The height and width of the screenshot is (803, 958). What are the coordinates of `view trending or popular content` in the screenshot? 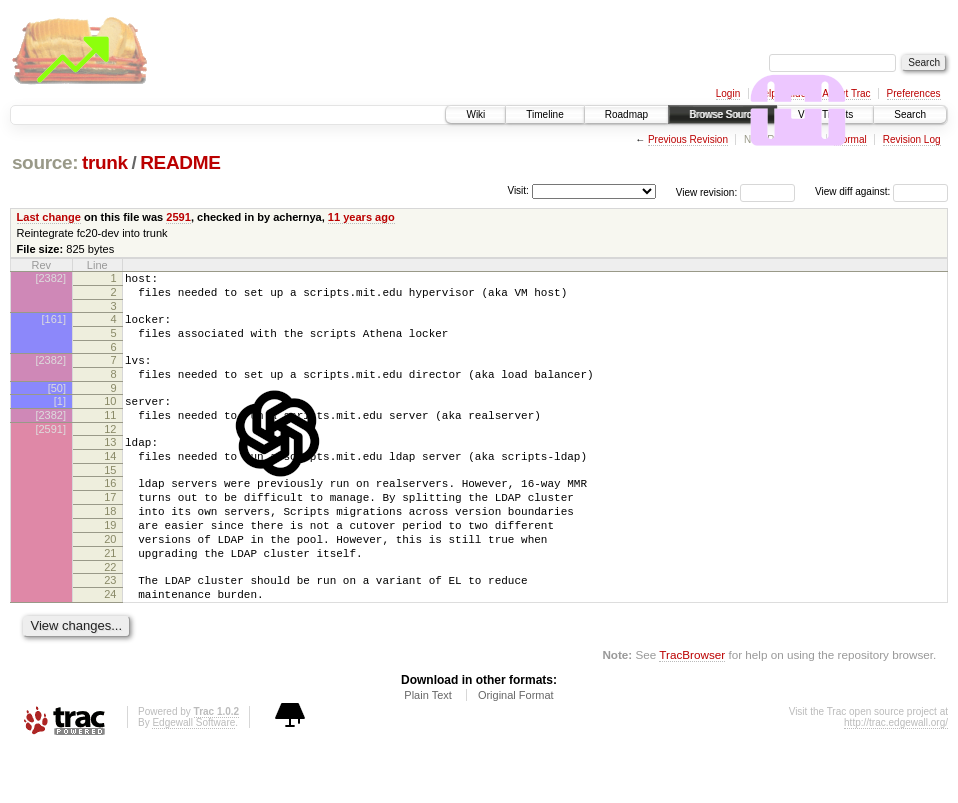 It's located at (73, 62).